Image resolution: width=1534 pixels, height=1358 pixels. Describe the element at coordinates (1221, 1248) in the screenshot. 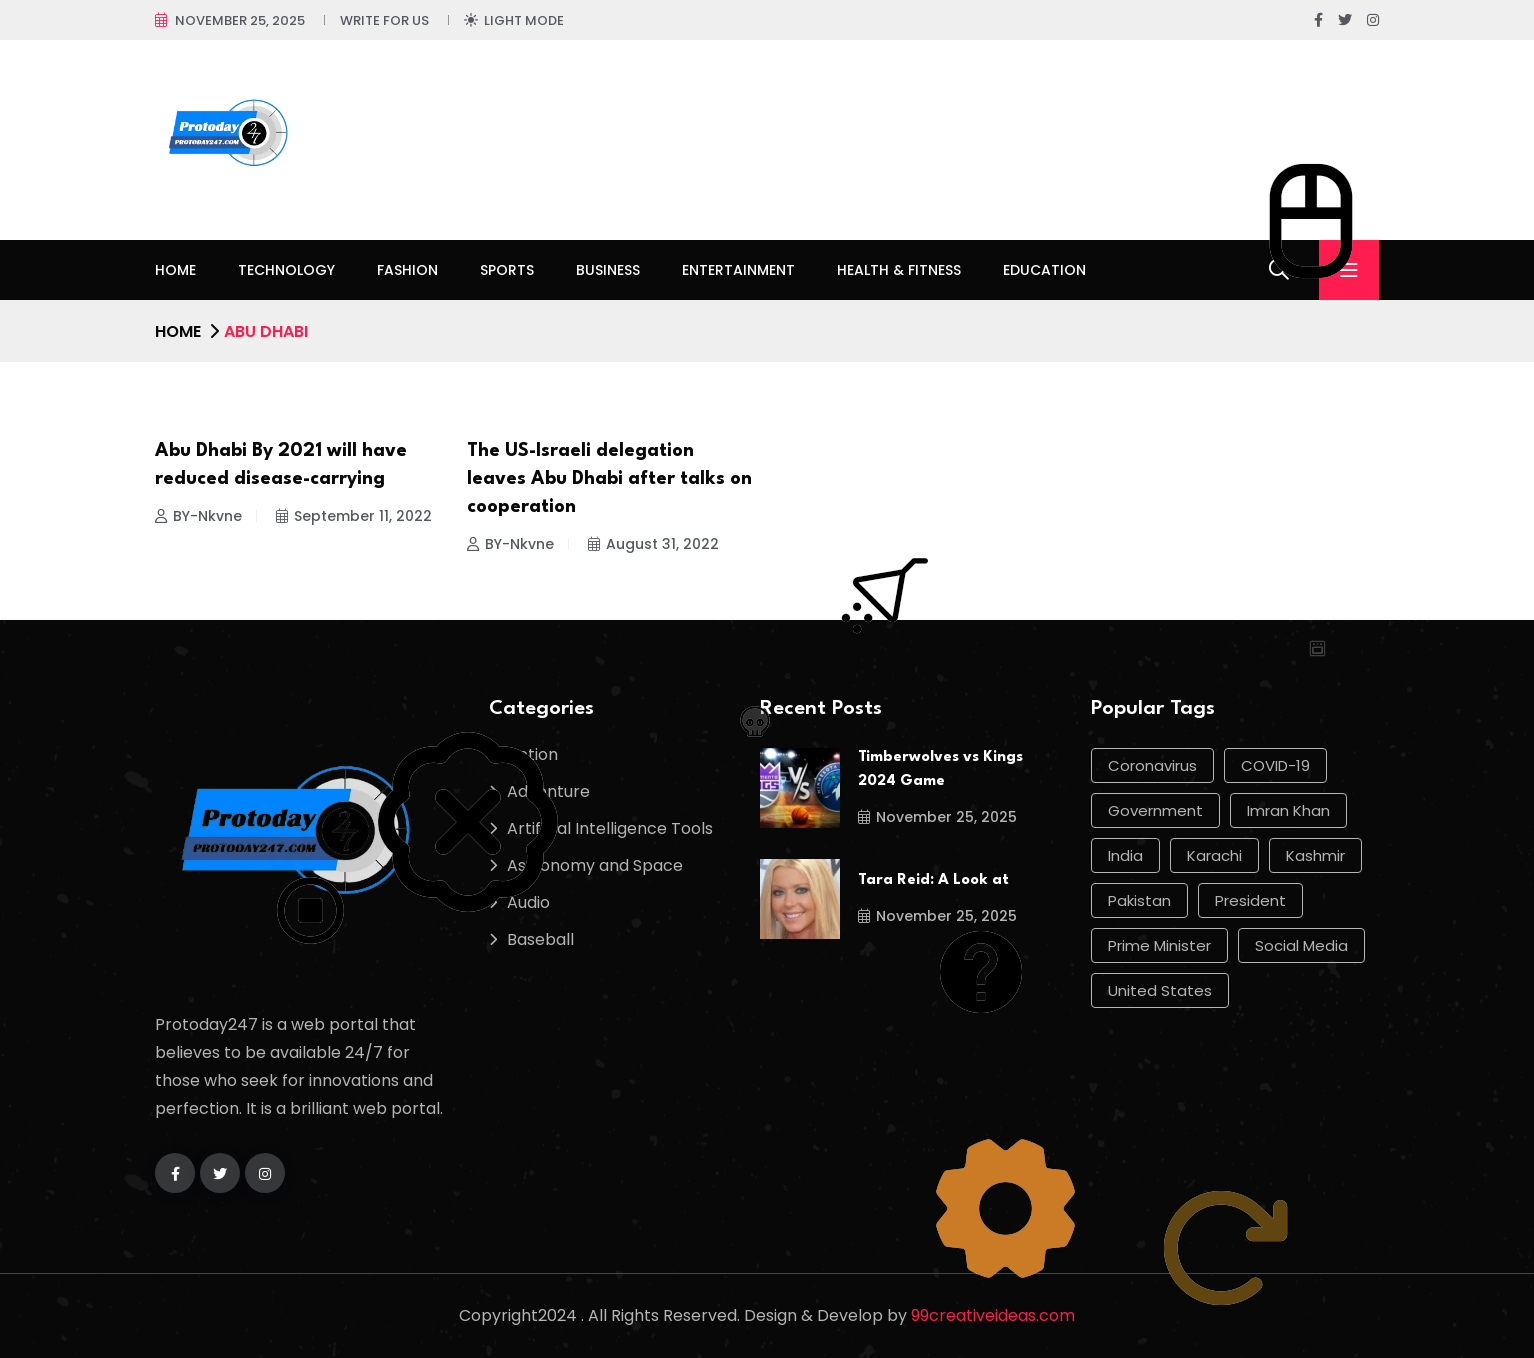

I see `refresh or reload content` at that location.